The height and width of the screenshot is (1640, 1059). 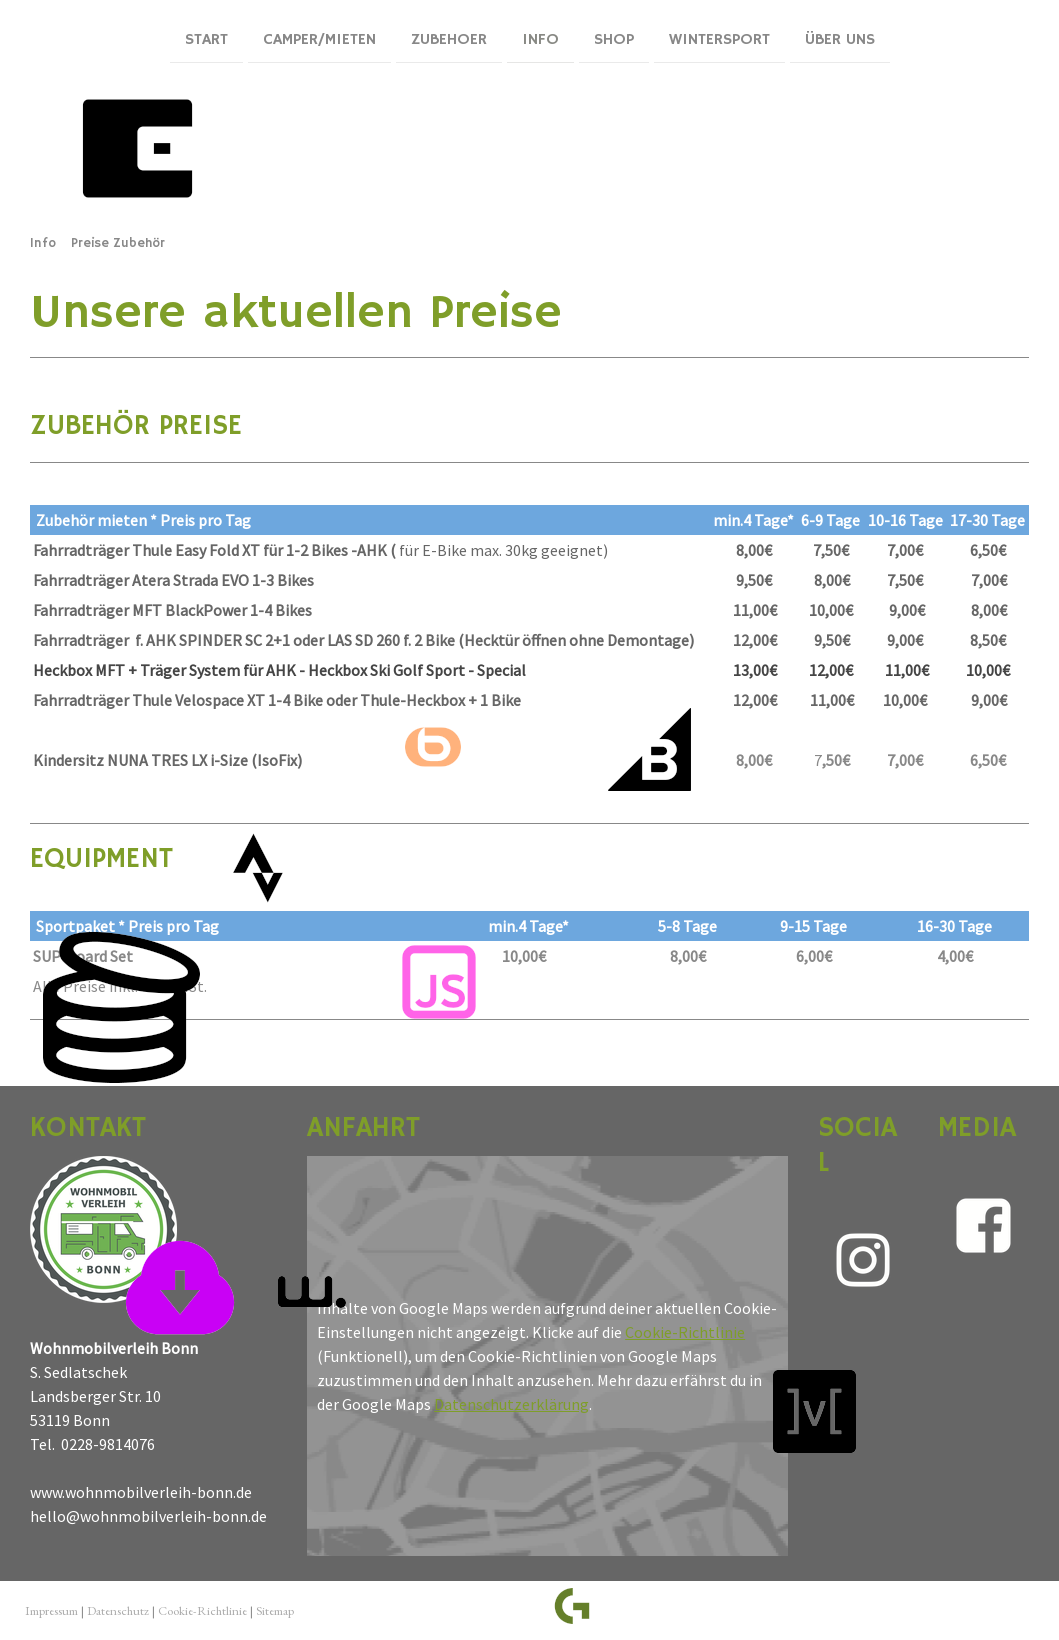 I want to click on logitech g gaming brand logo, so click(x=572, y=1606).